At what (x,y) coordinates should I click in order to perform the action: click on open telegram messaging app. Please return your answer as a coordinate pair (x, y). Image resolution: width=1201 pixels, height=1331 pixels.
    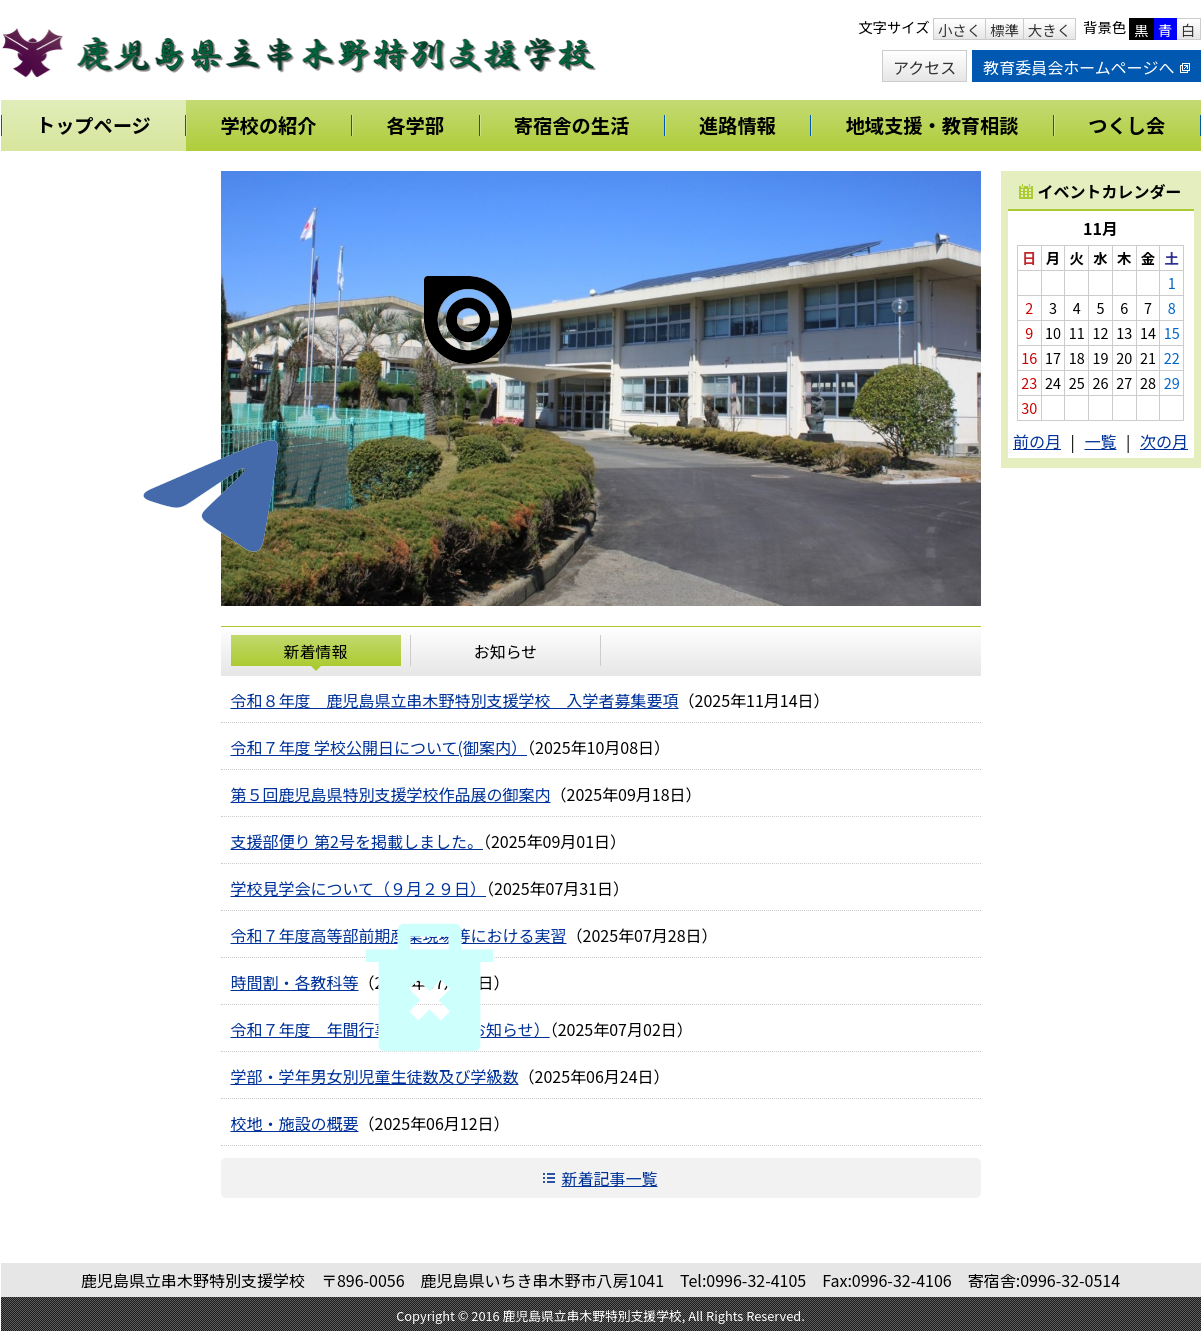
    Looking at the image, I should click on (220, 489).